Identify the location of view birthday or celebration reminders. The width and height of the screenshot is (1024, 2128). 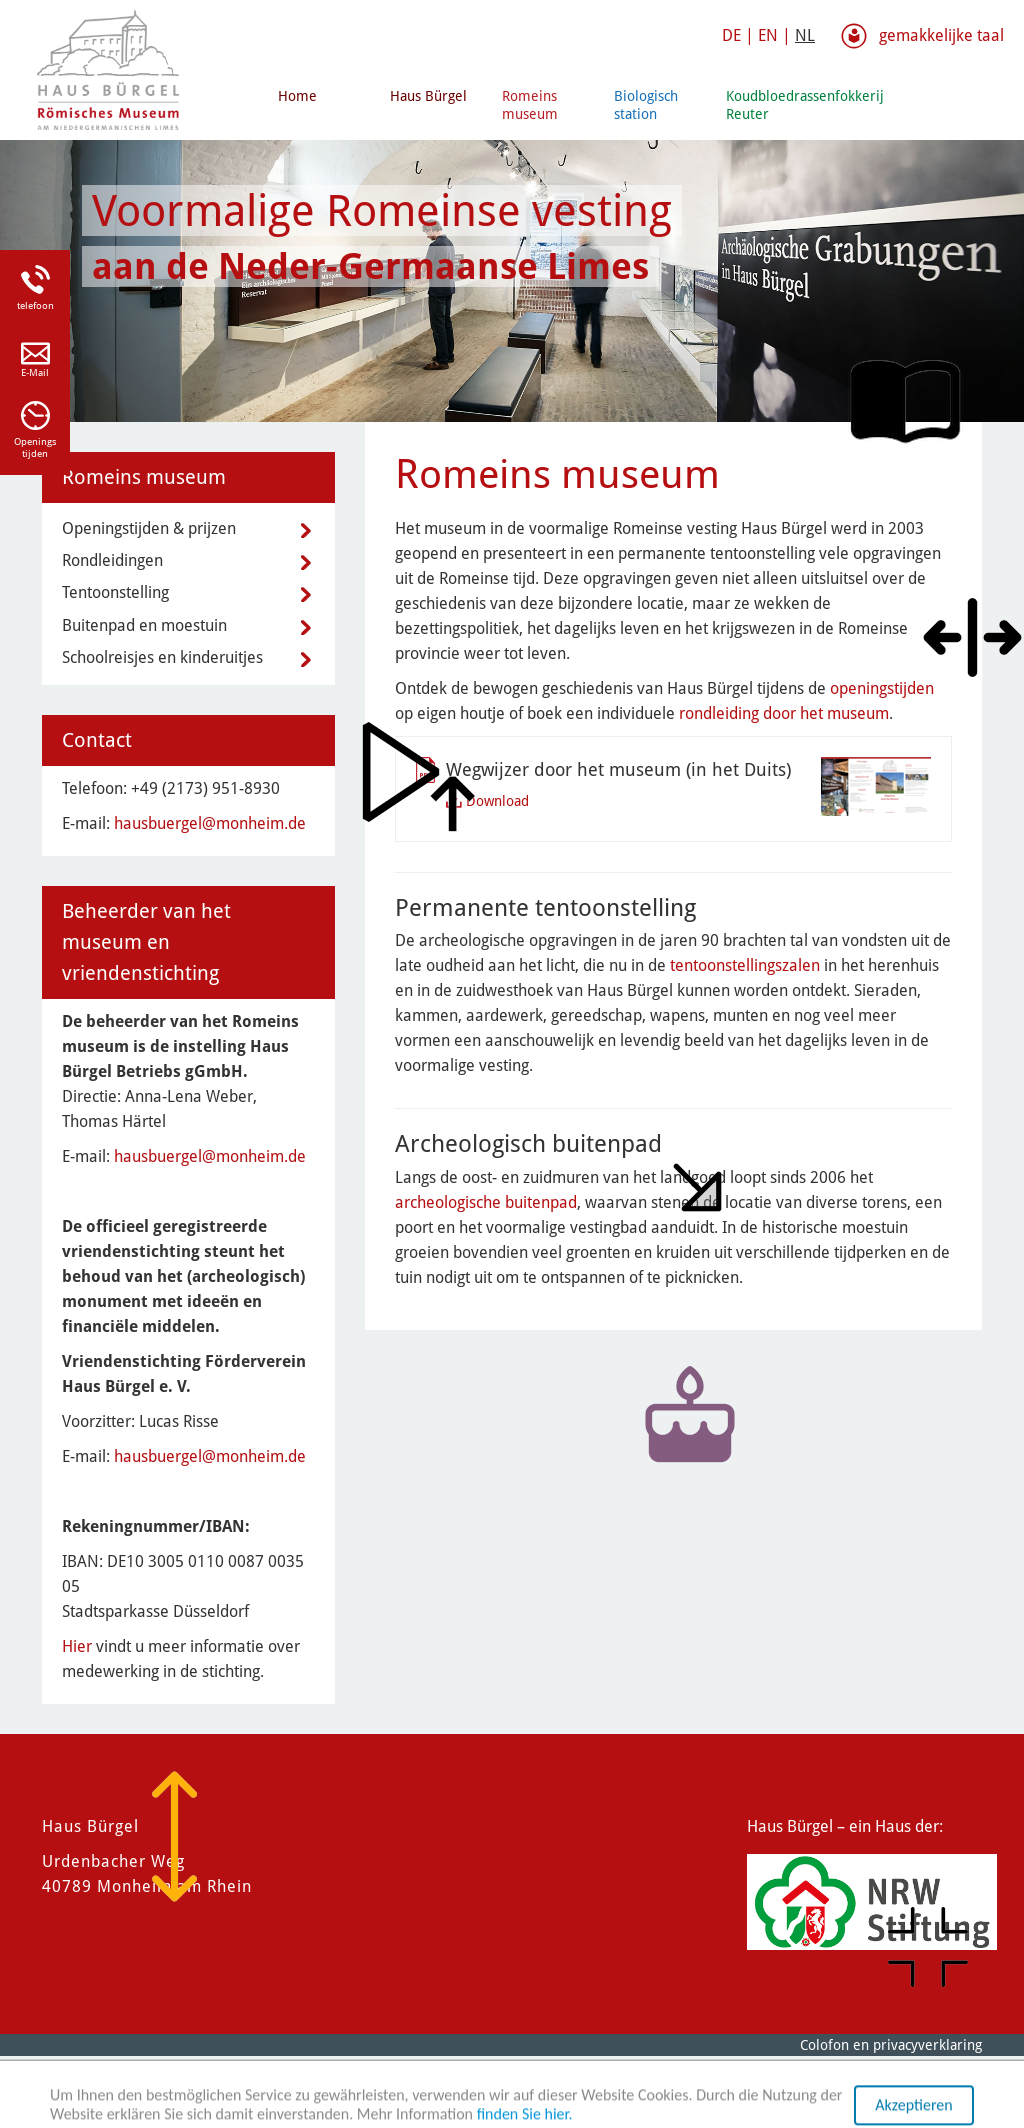
(690, 1421).